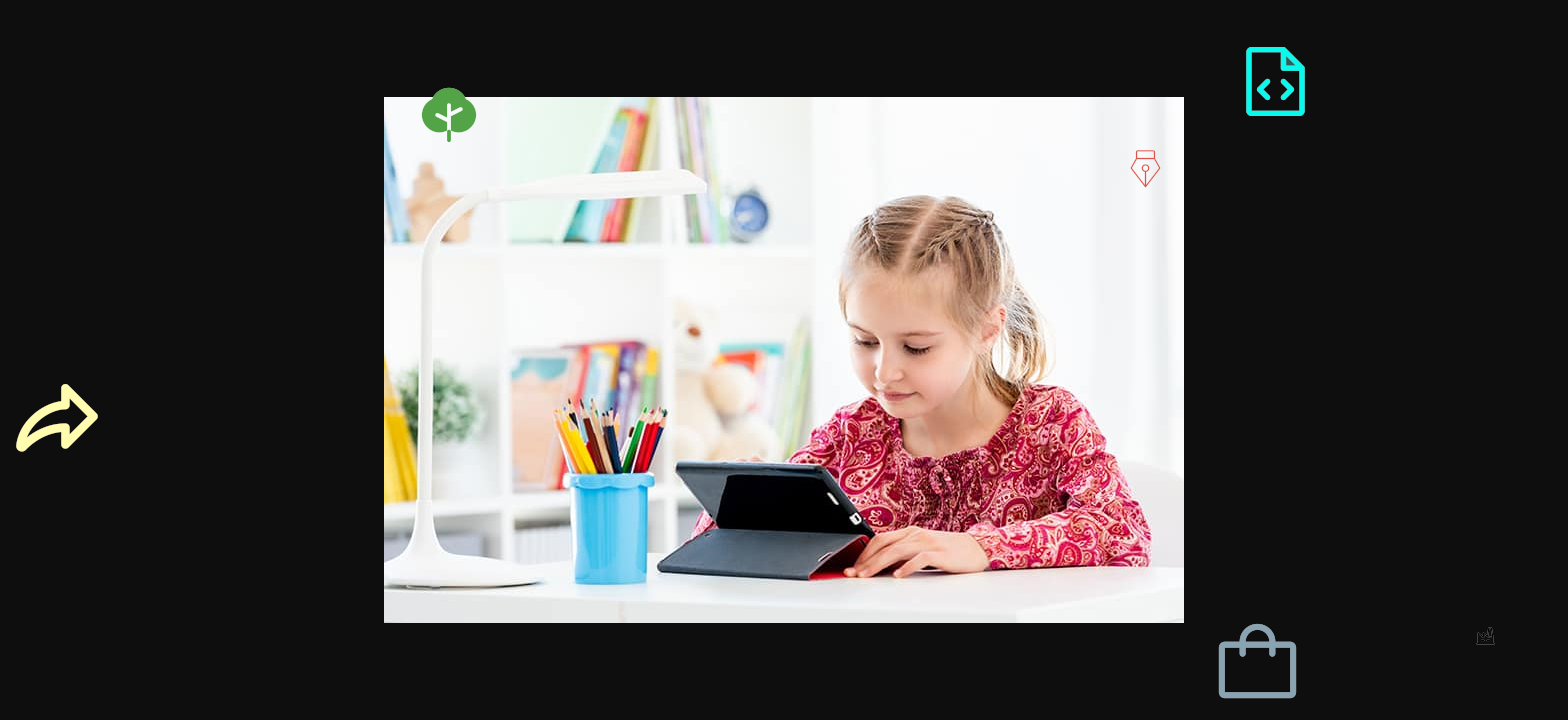  Describe the element at coordinates (1275, 81) in the screenshot. I see `view source code file` at that location.